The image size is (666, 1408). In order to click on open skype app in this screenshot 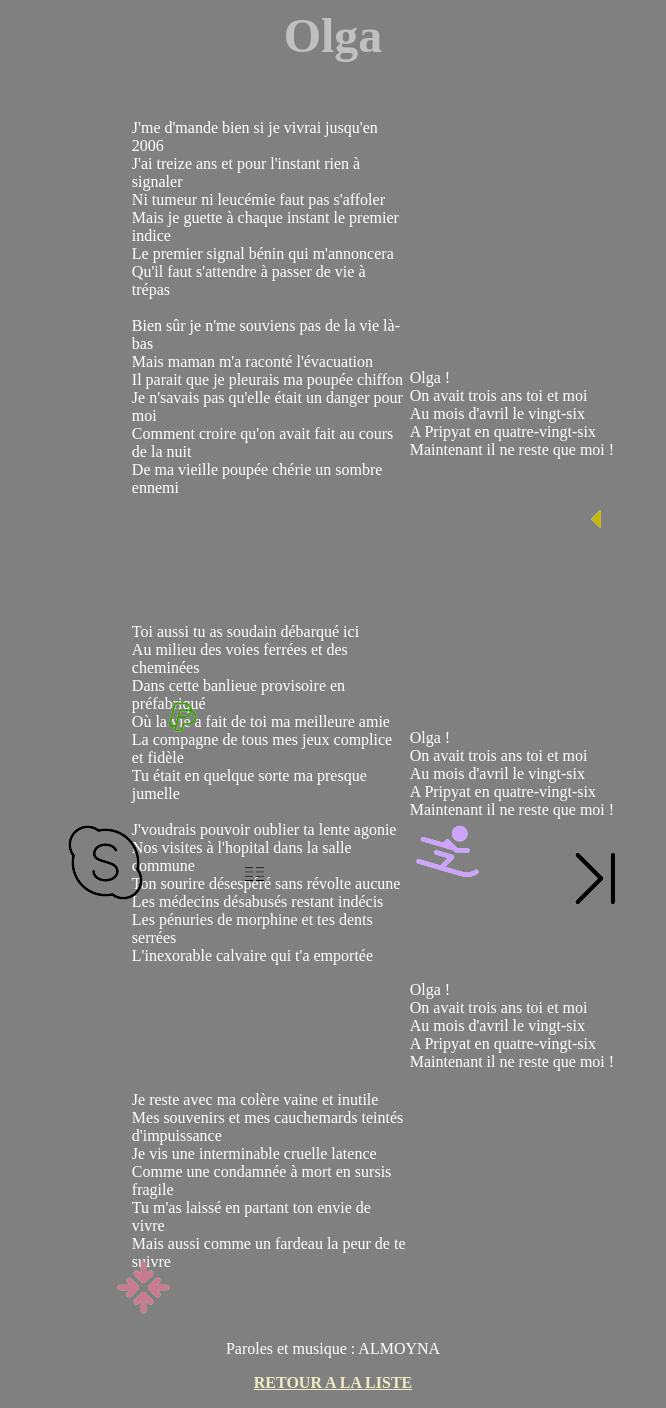, I will do `click(105, 862)`.